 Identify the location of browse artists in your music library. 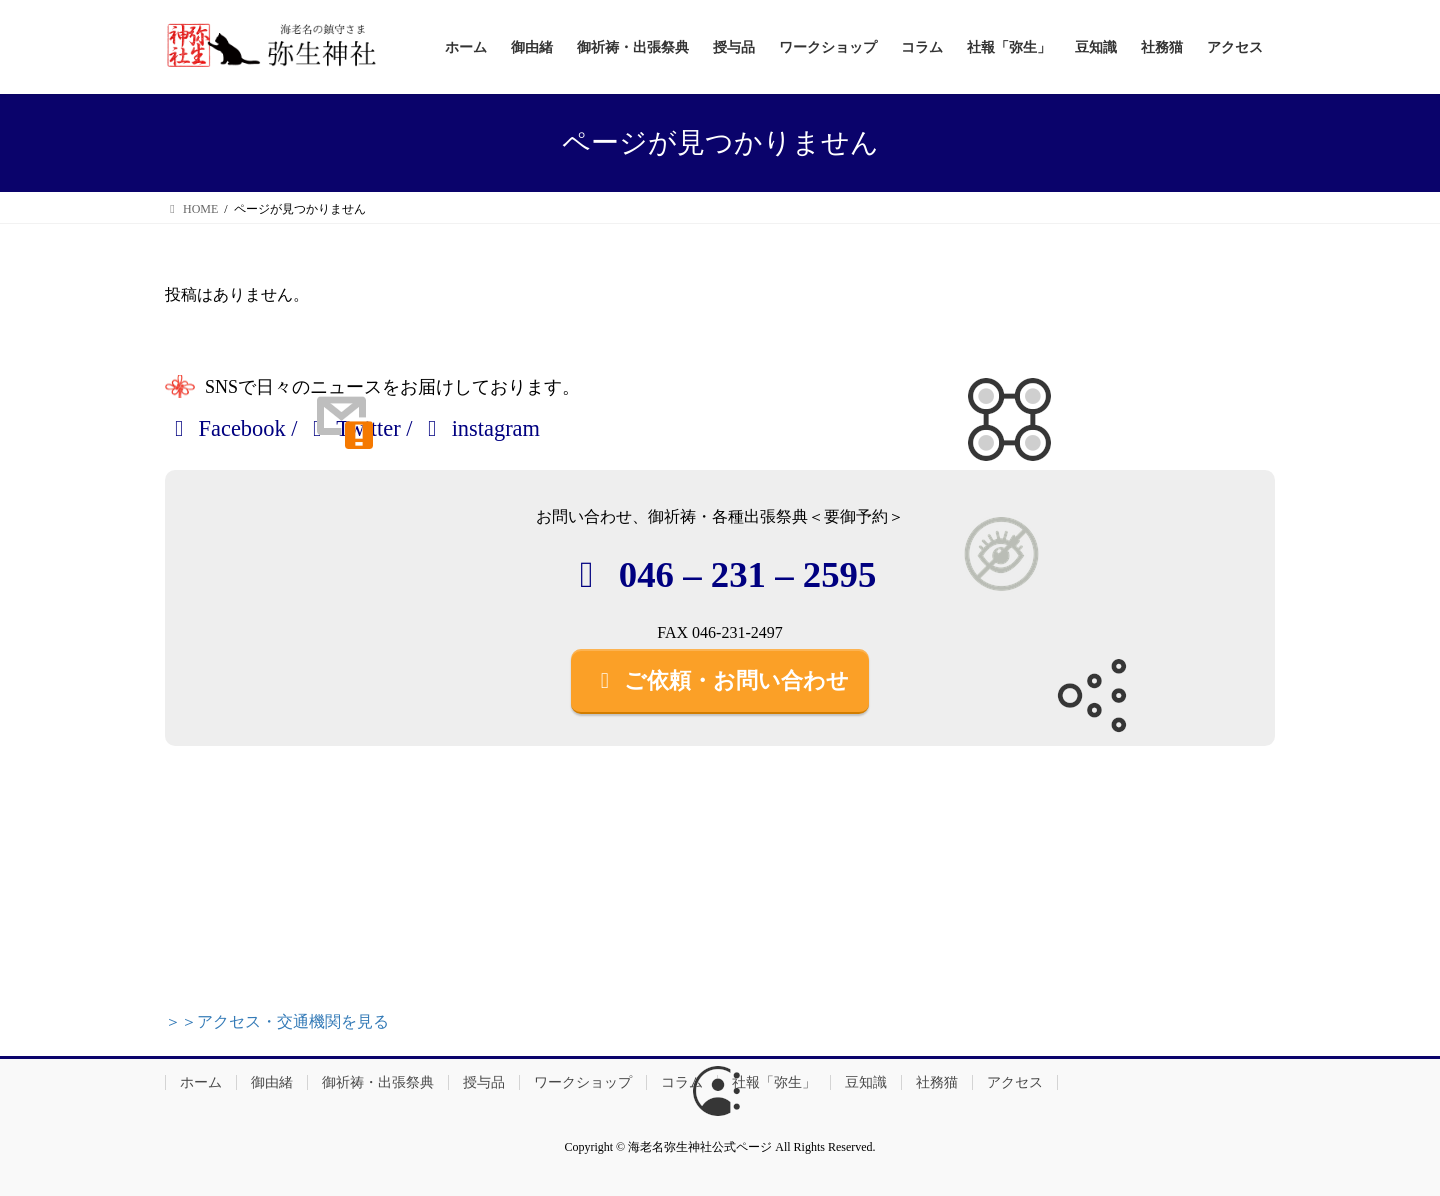
(718, 1091).